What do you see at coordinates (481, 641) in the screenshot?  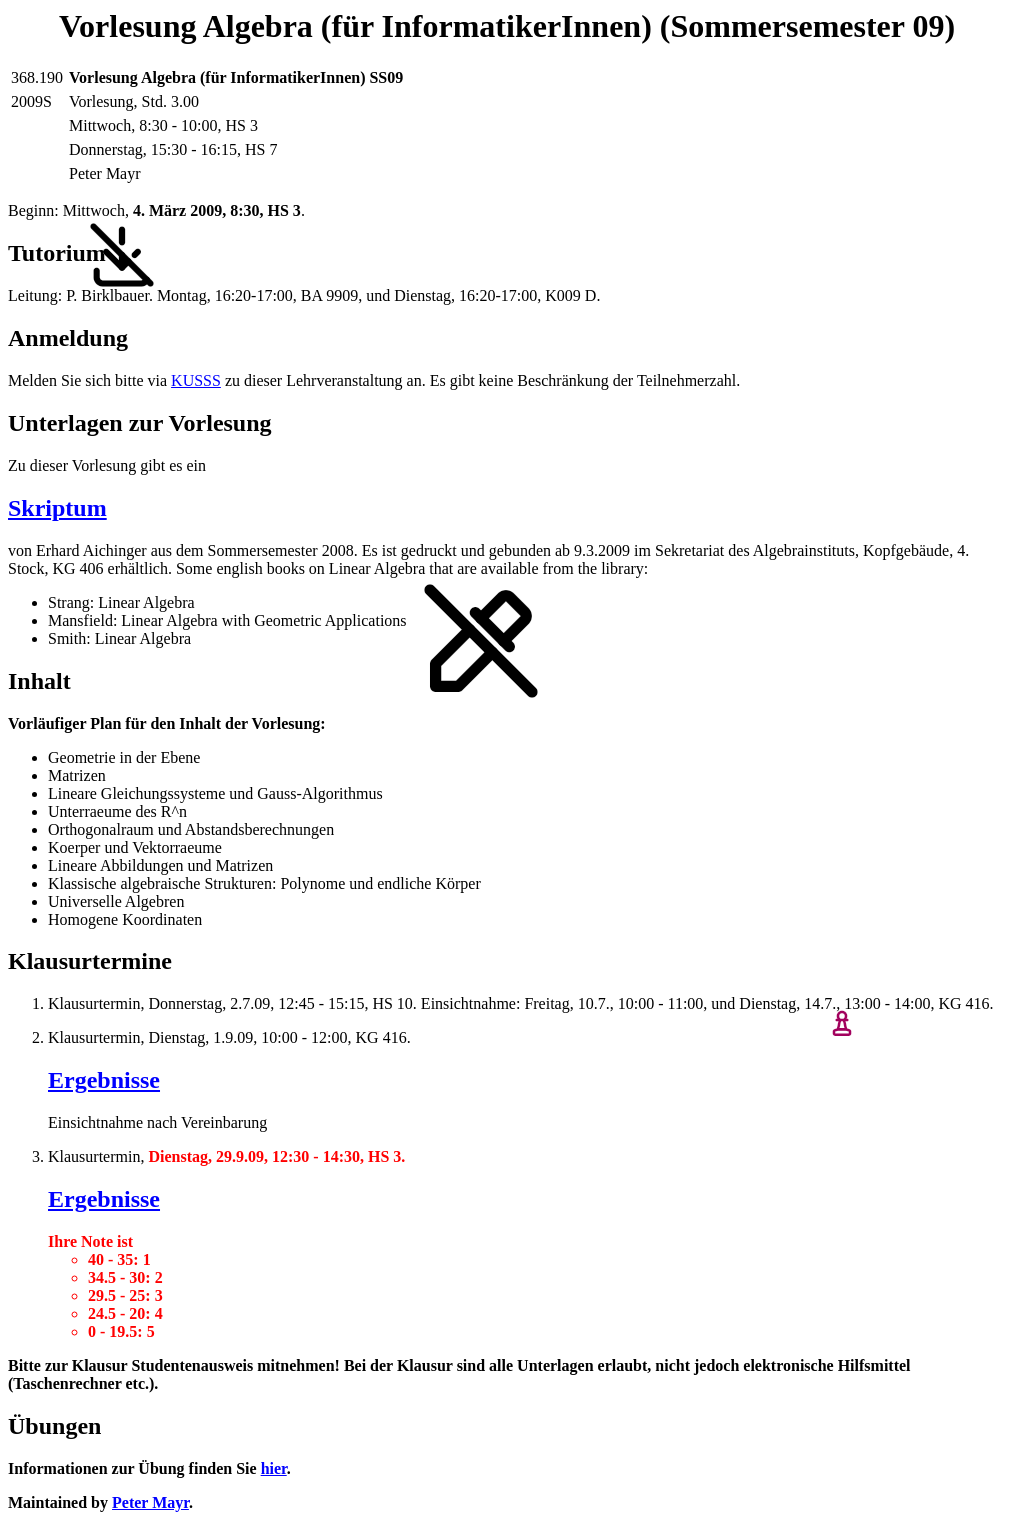 I see `color picker tool disabled` at bounding box center [481, 641].